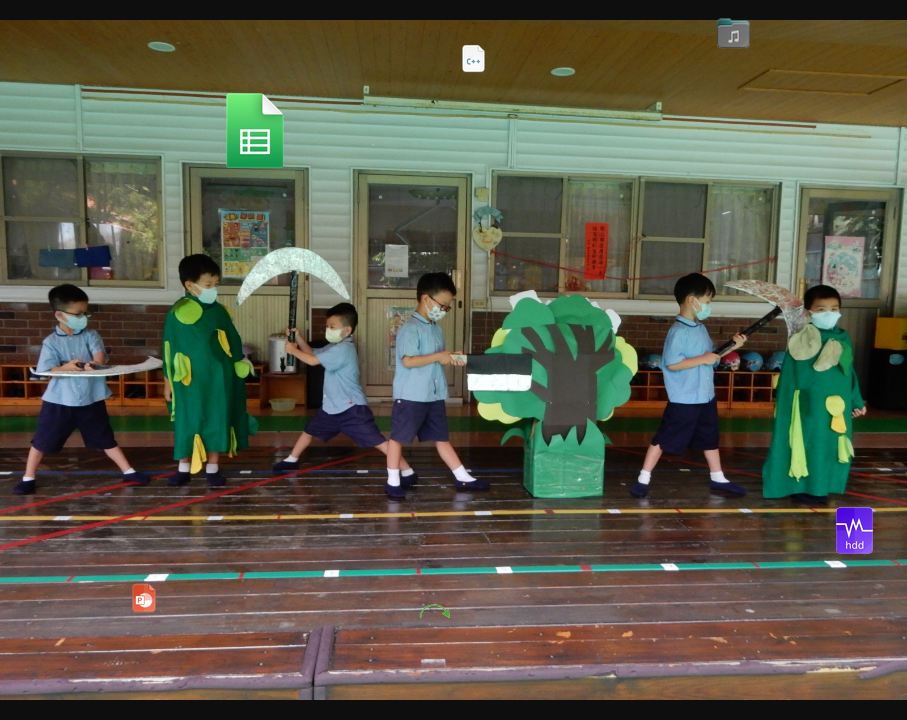 Image resolution: width=907 pixels, height=720 pixels. I want to click on open your music folder, so click(733, 32).